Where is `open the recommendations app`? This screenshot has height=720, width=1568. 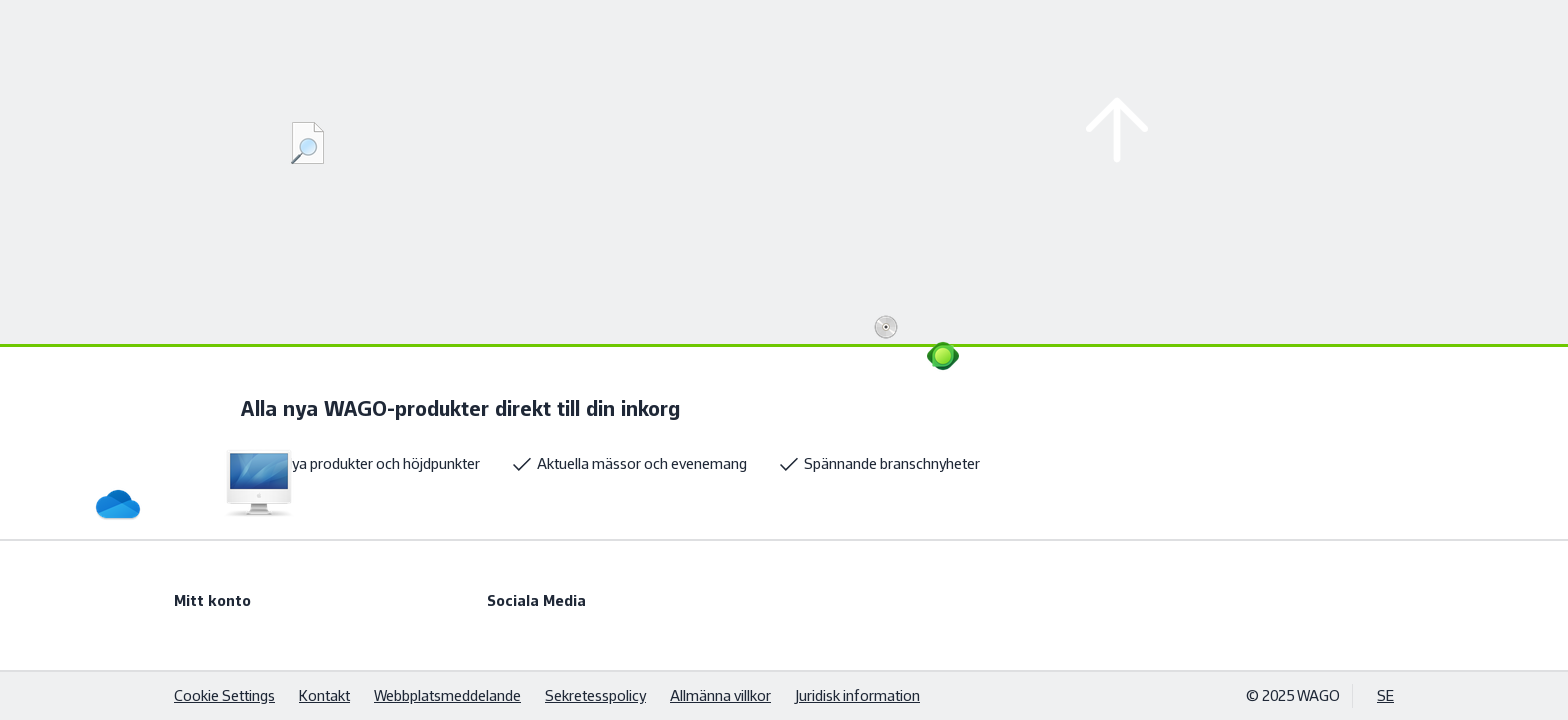 open the recommendations app is located at coordinates (943, 356).